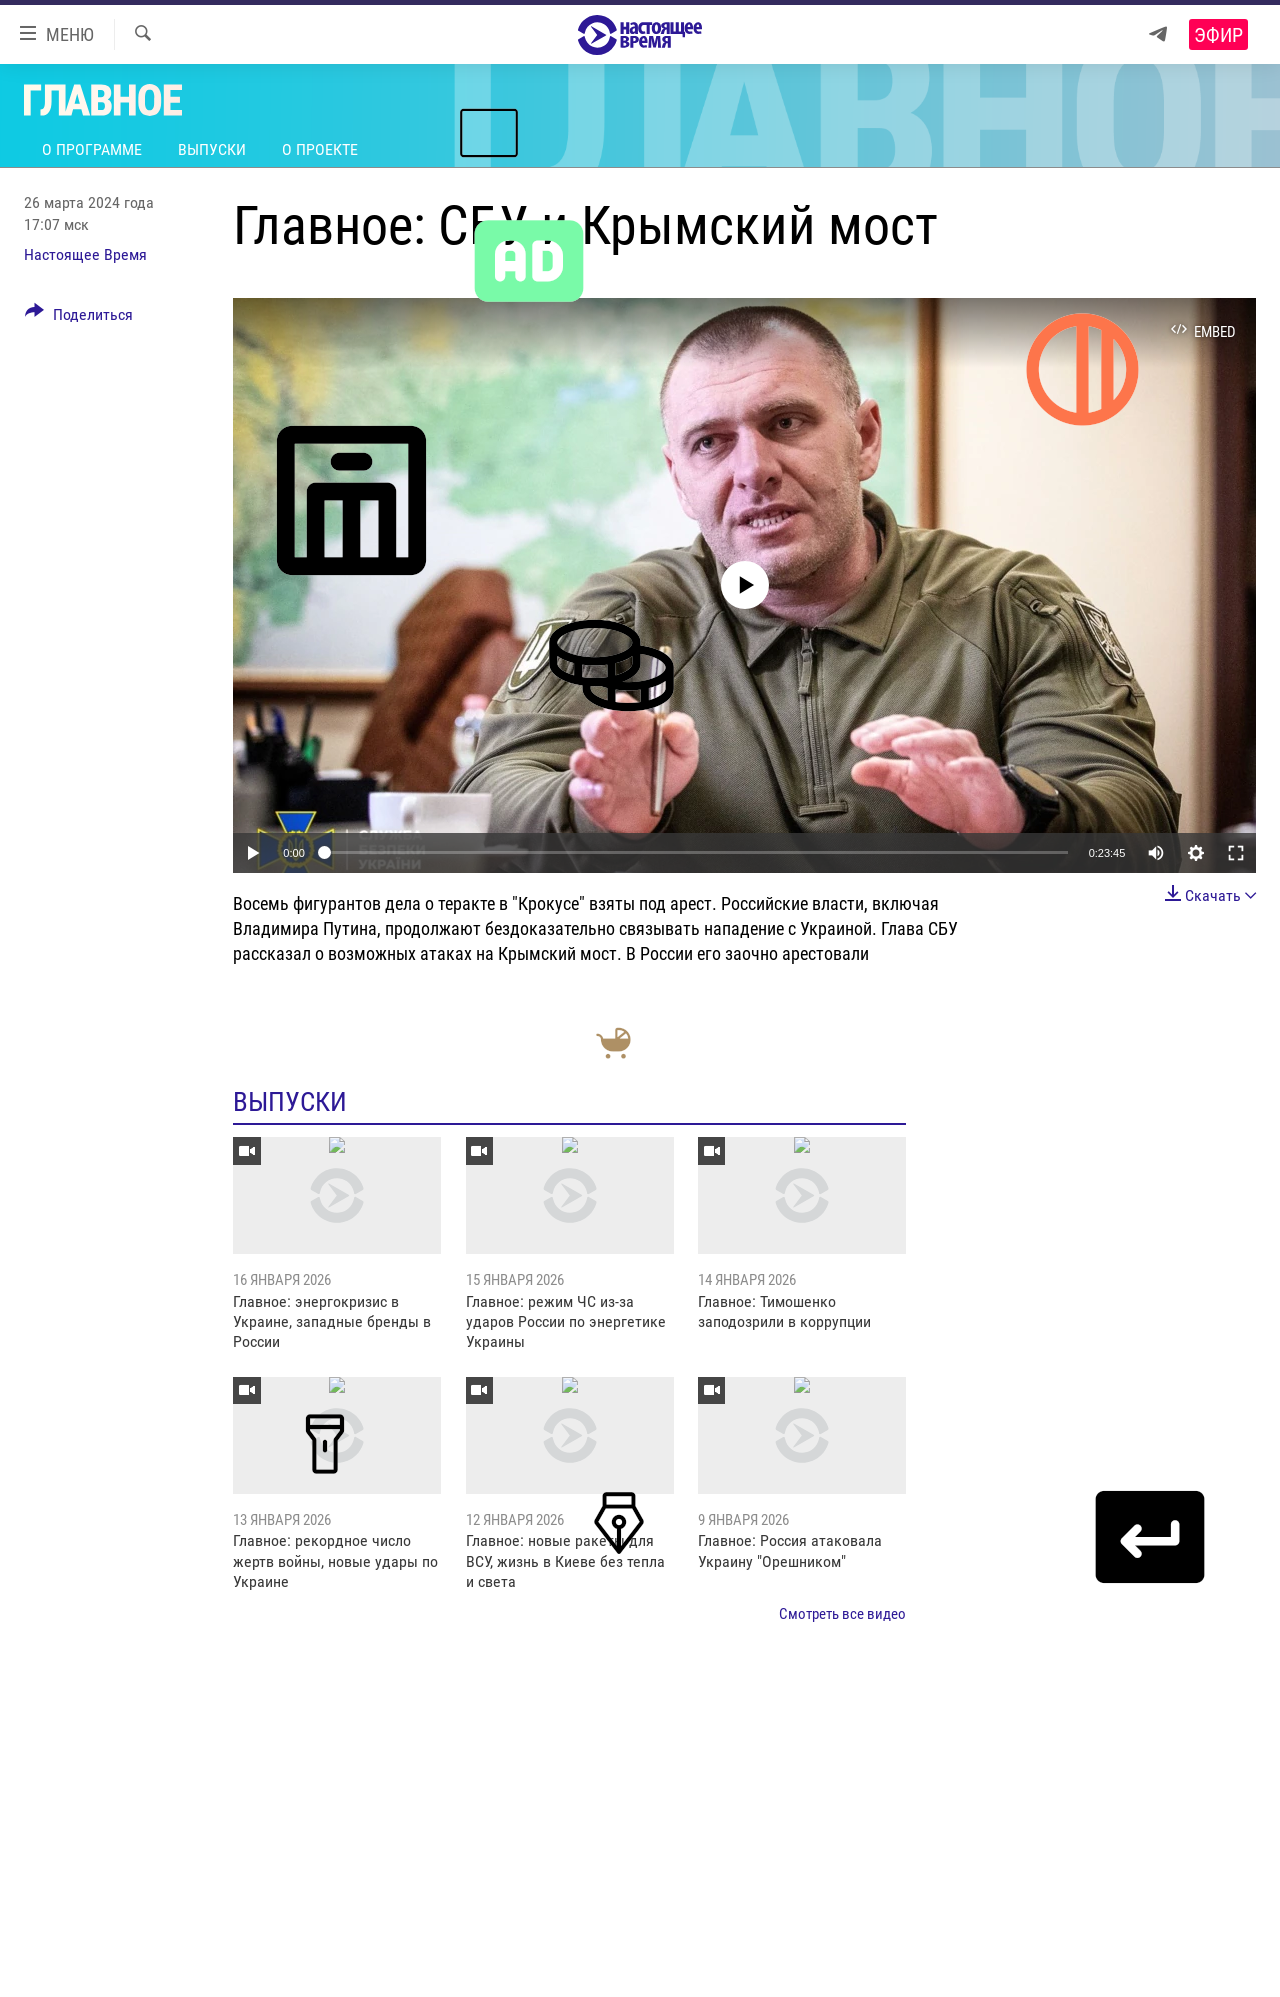  I want to click on indicates elevator access or location, so click(351, 500).